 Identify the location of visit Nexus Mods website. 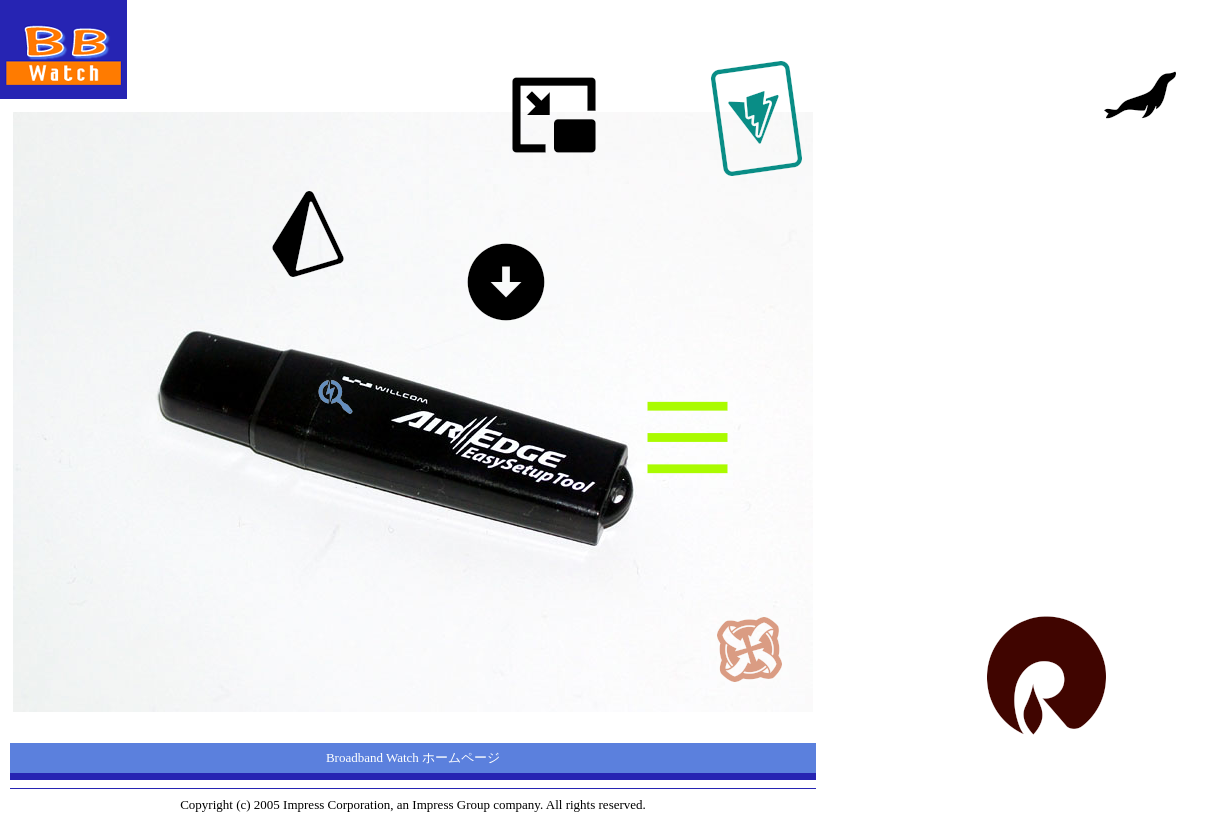
(749, 649).